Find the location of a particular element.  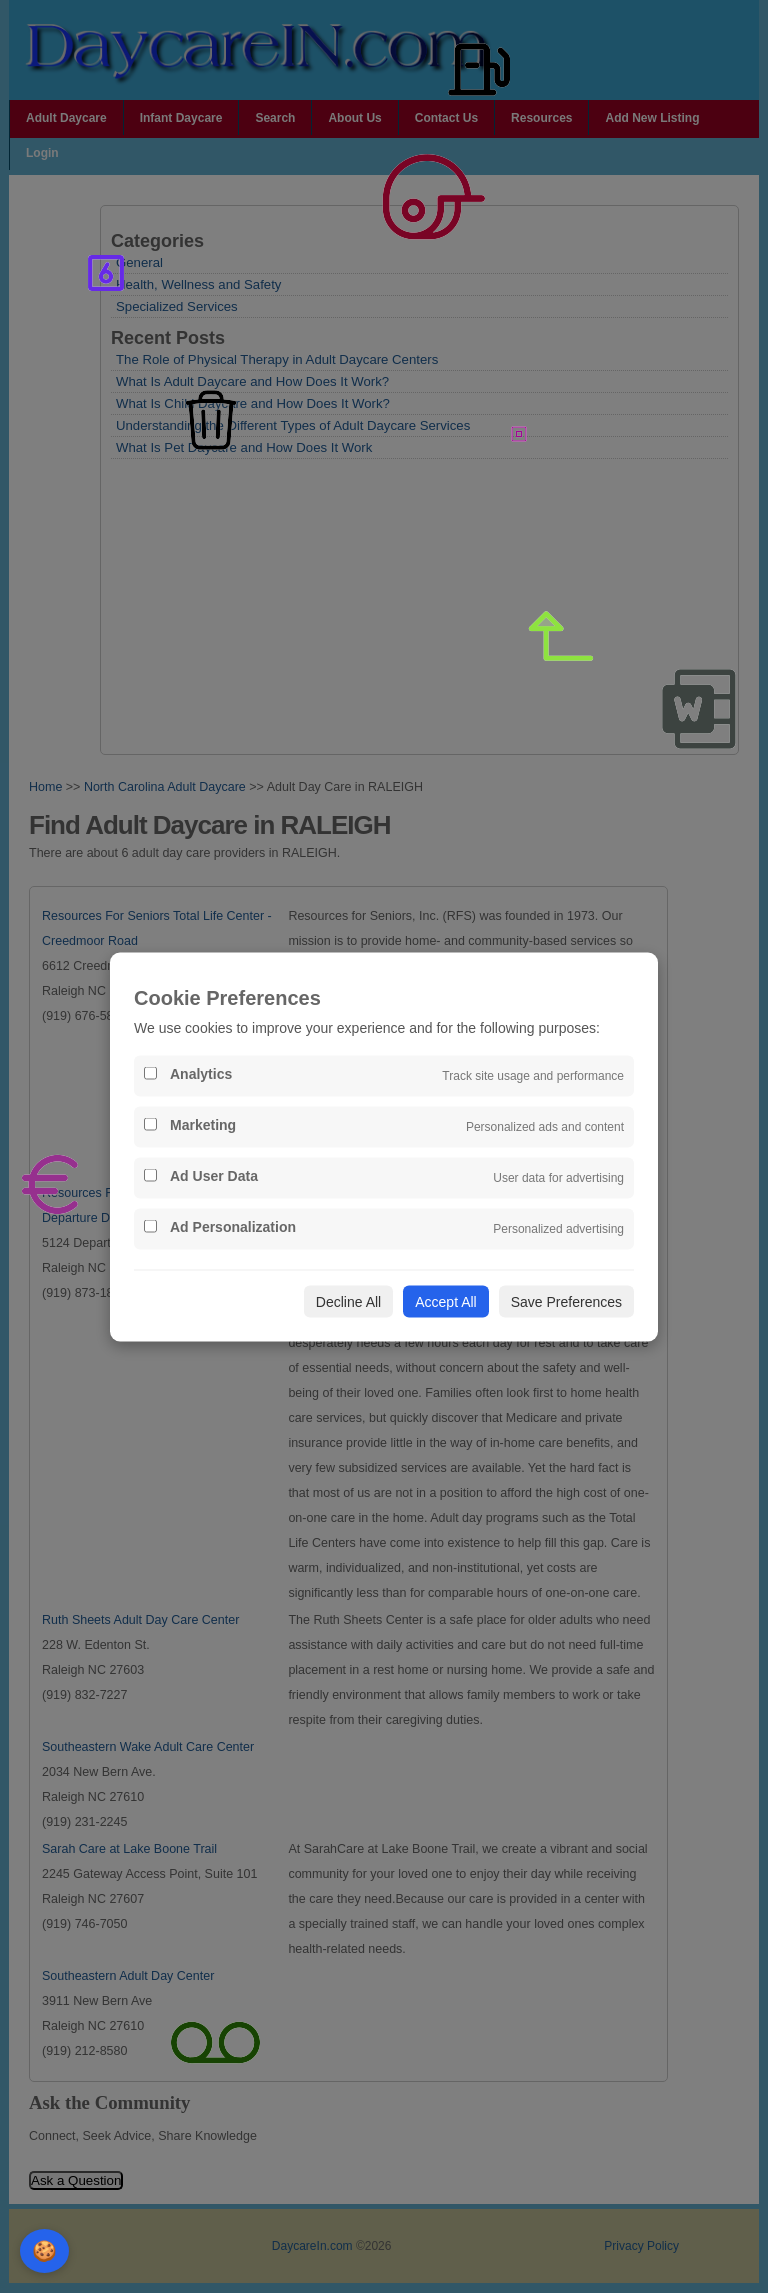

go back and return to top is located at coordinates (558, 638).